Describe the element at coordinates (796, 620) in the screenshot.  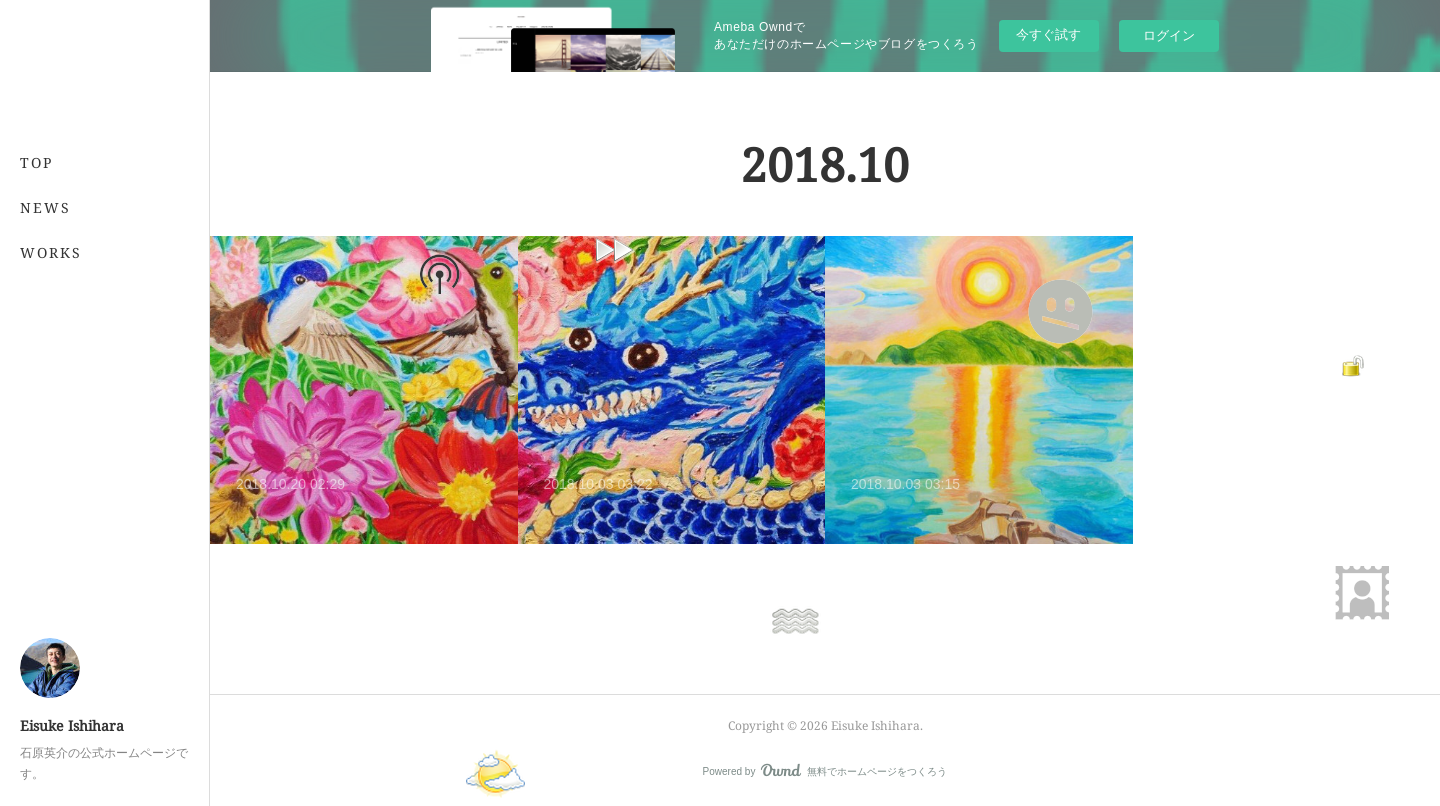
I see `indicates foggy weather conditions` at that location.